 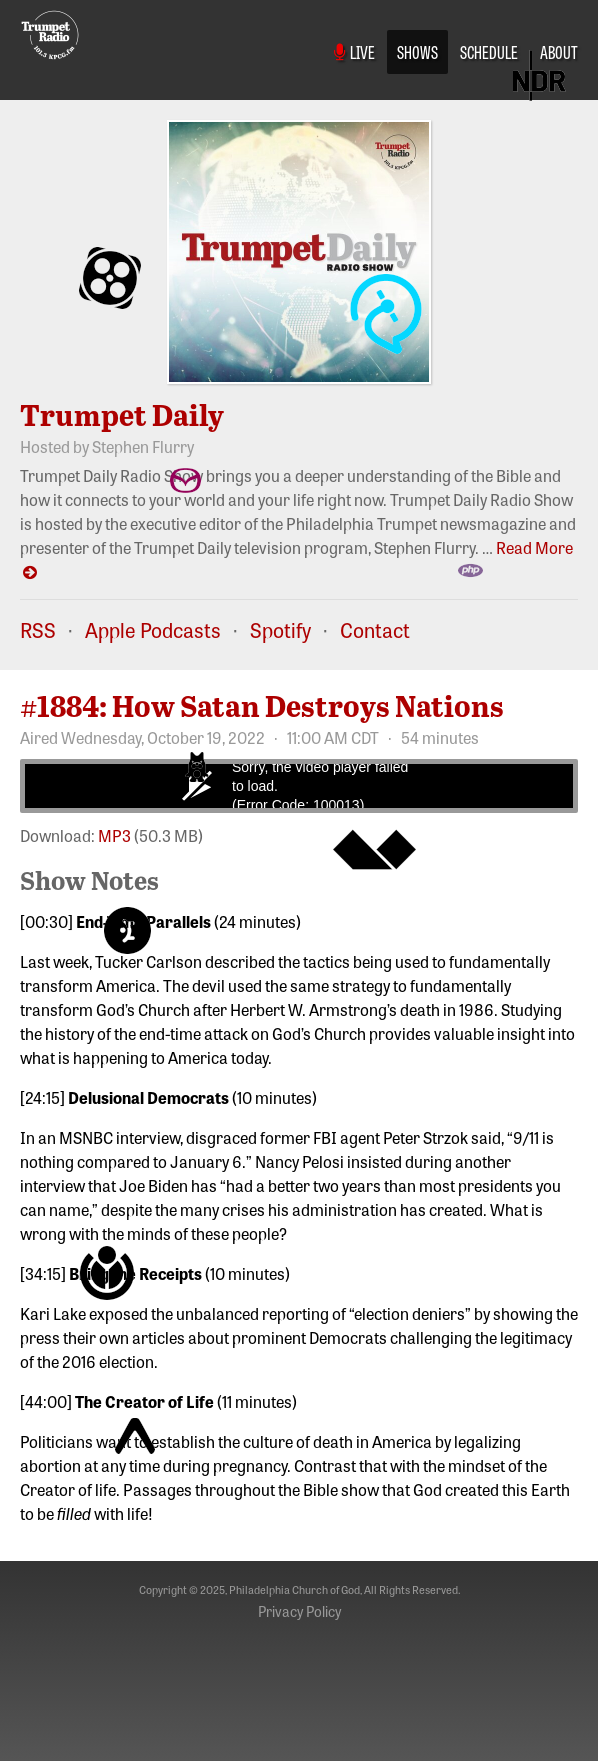 What do you see at coordinates (470, 570) in the screenshot?
I see `php programming language logo` at bounding box center [470, 570].